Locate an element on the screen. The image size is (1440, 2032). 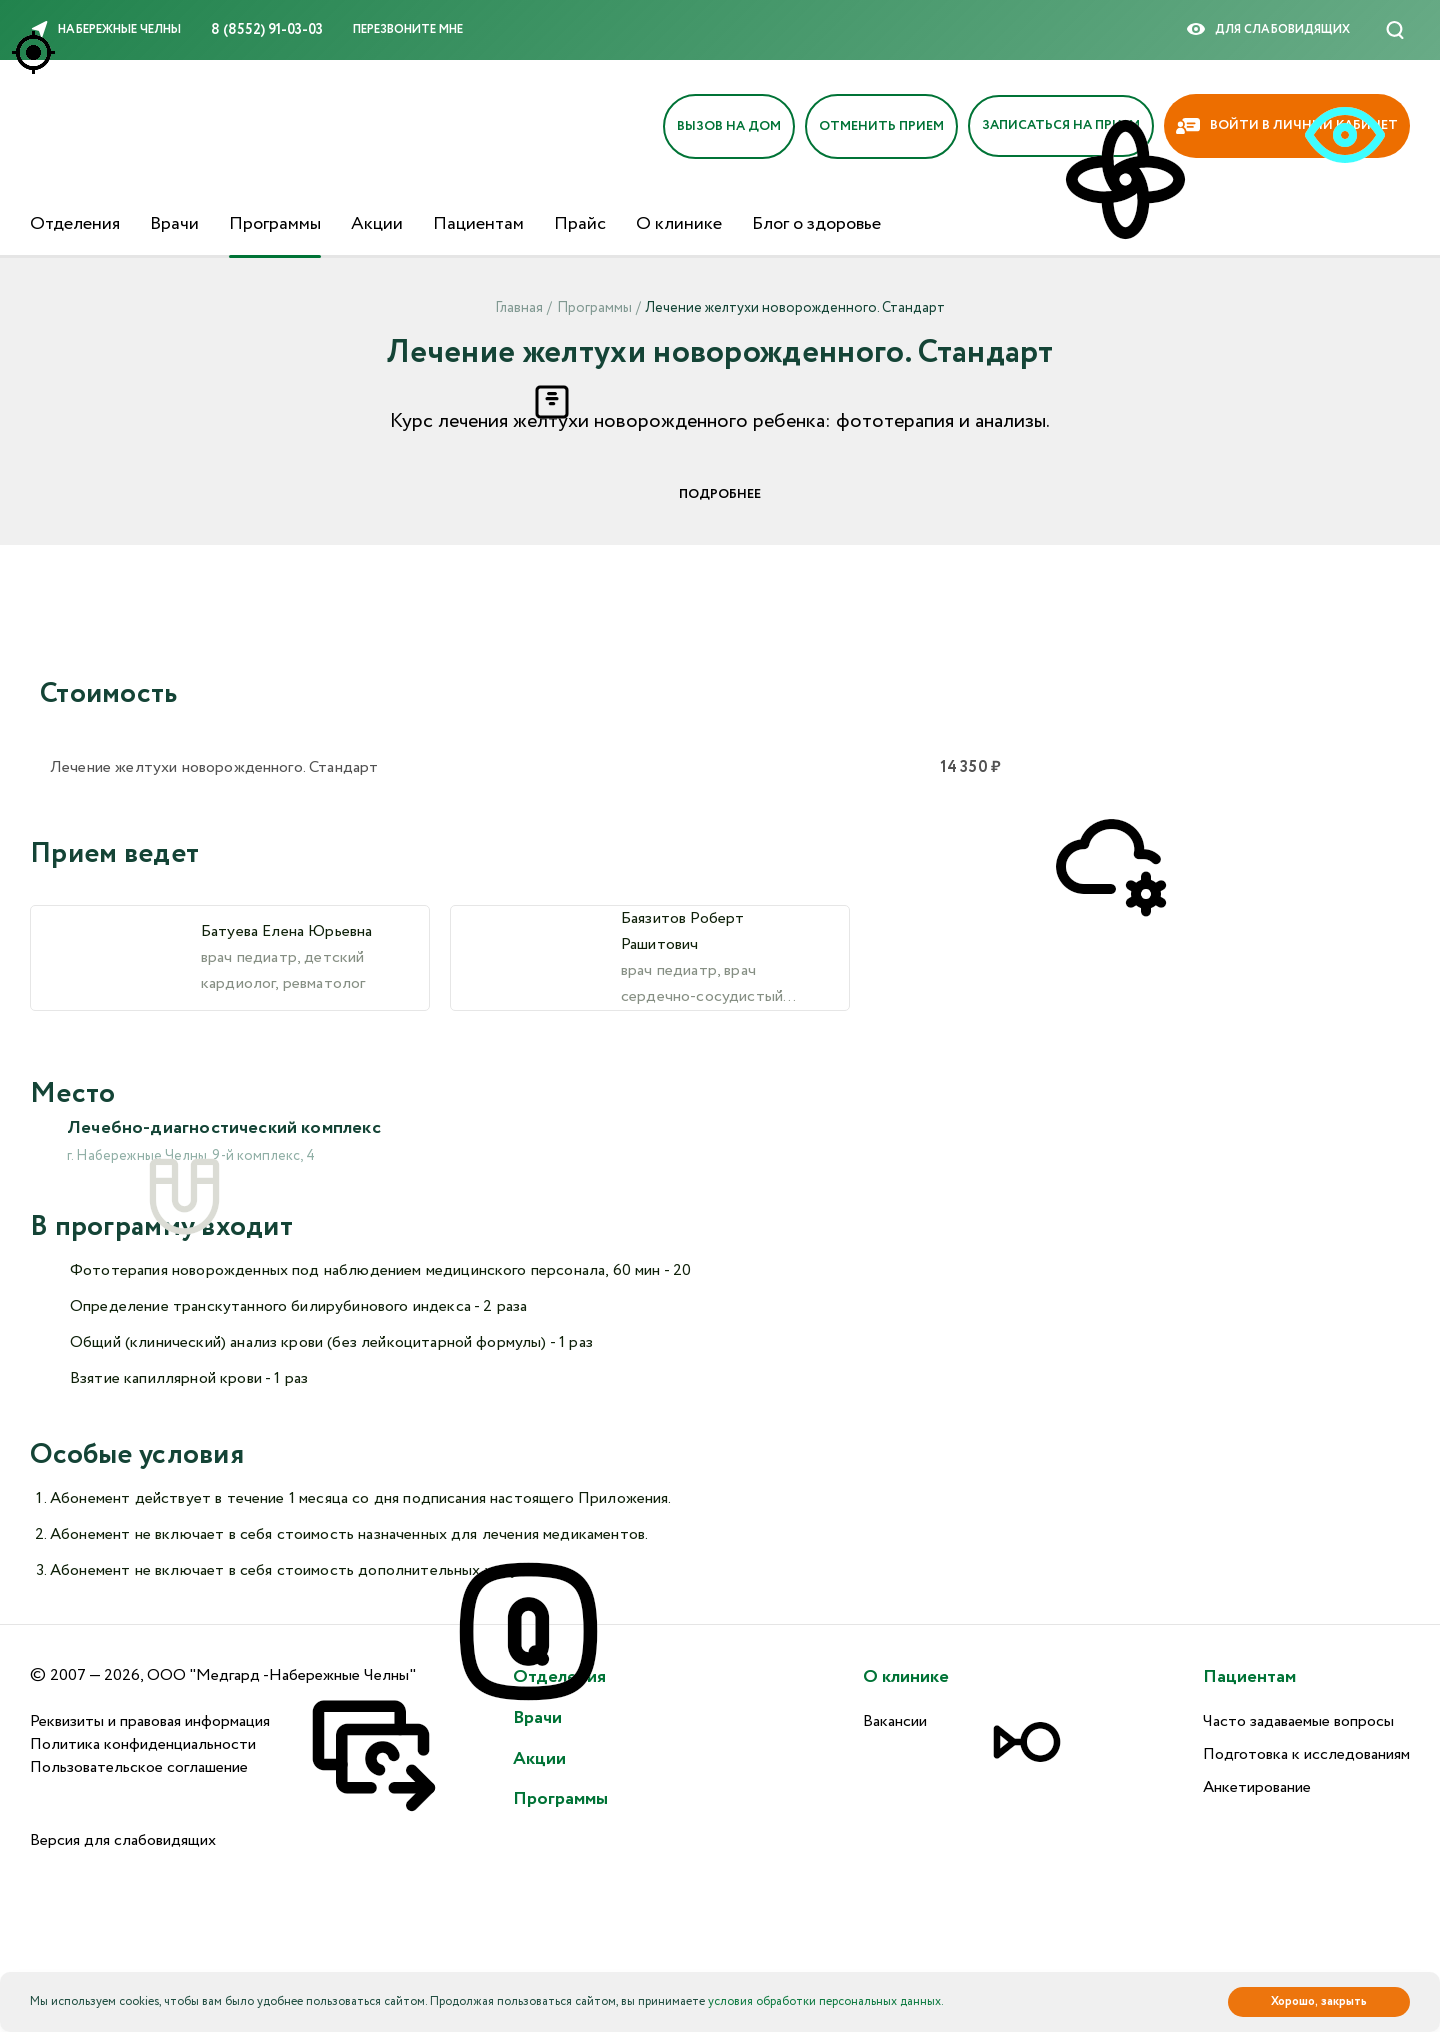
indicates a Q key or keyboard shortcut is located at coordinates (528, 1631).